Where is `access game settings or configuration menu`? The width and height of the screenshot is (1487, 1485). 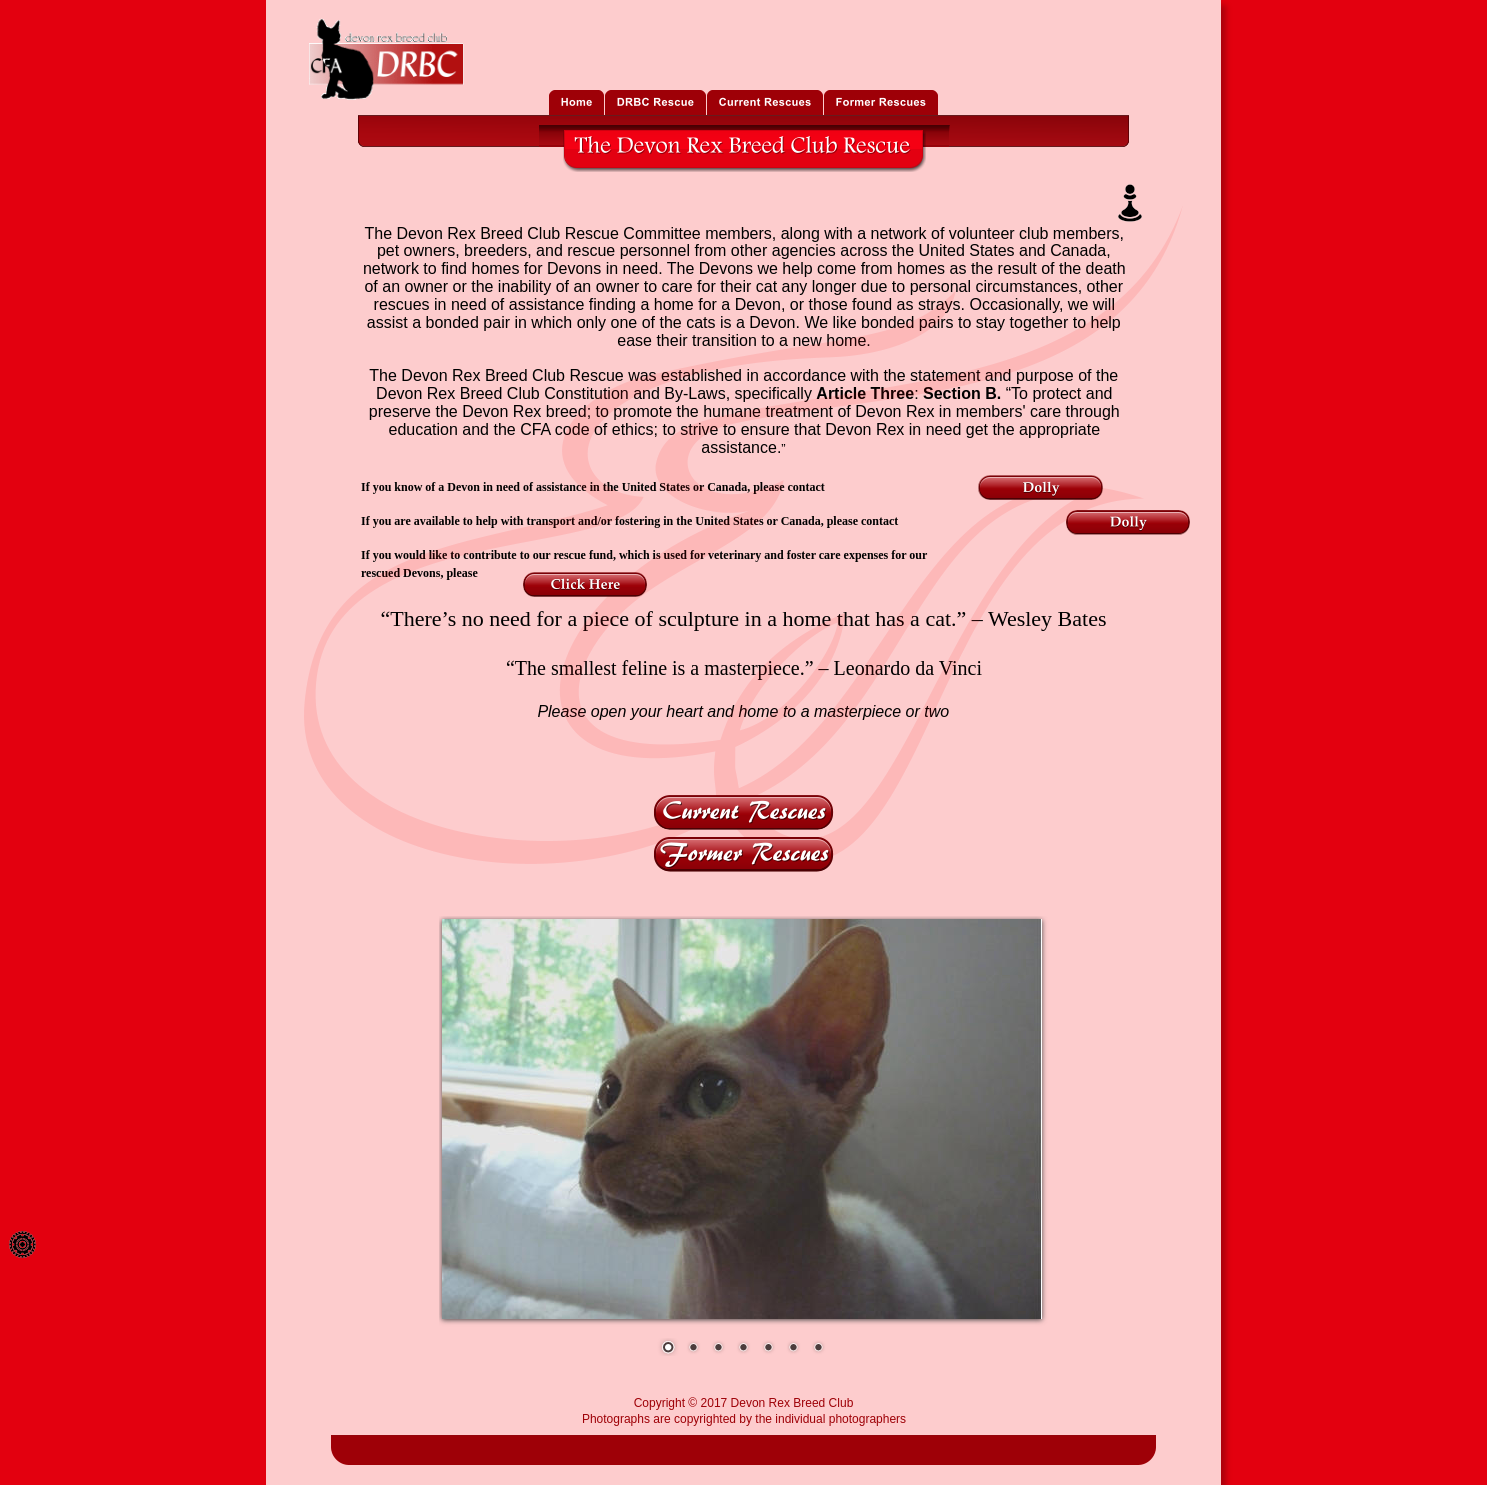 access game settings or configuration menu is located at coordinates (22, 1244).